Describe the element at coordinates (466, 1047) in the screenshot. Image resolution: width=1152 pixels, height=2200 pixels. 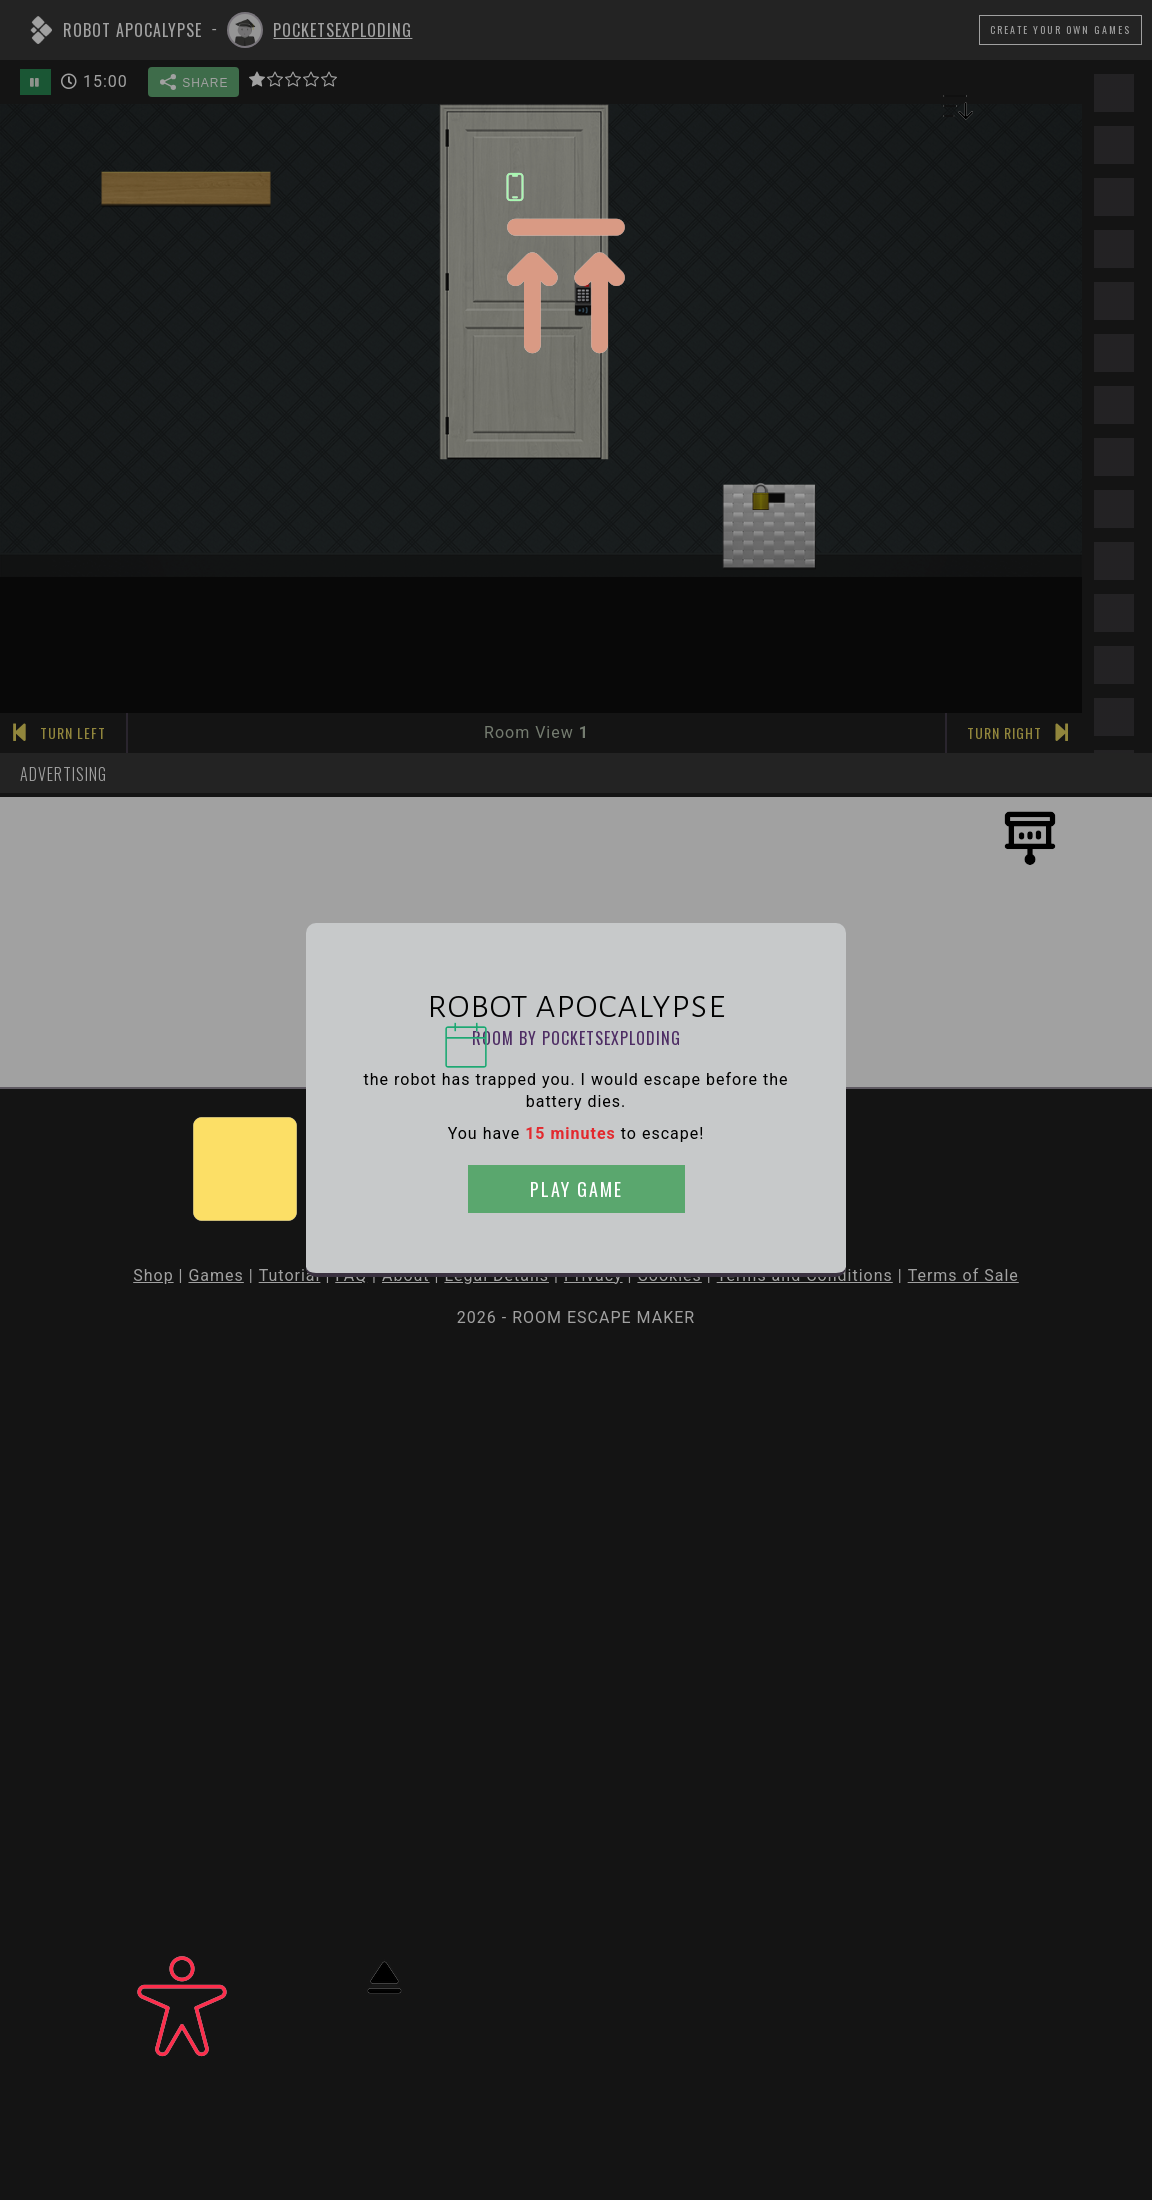
I see `view calendar or schedule` at that location.